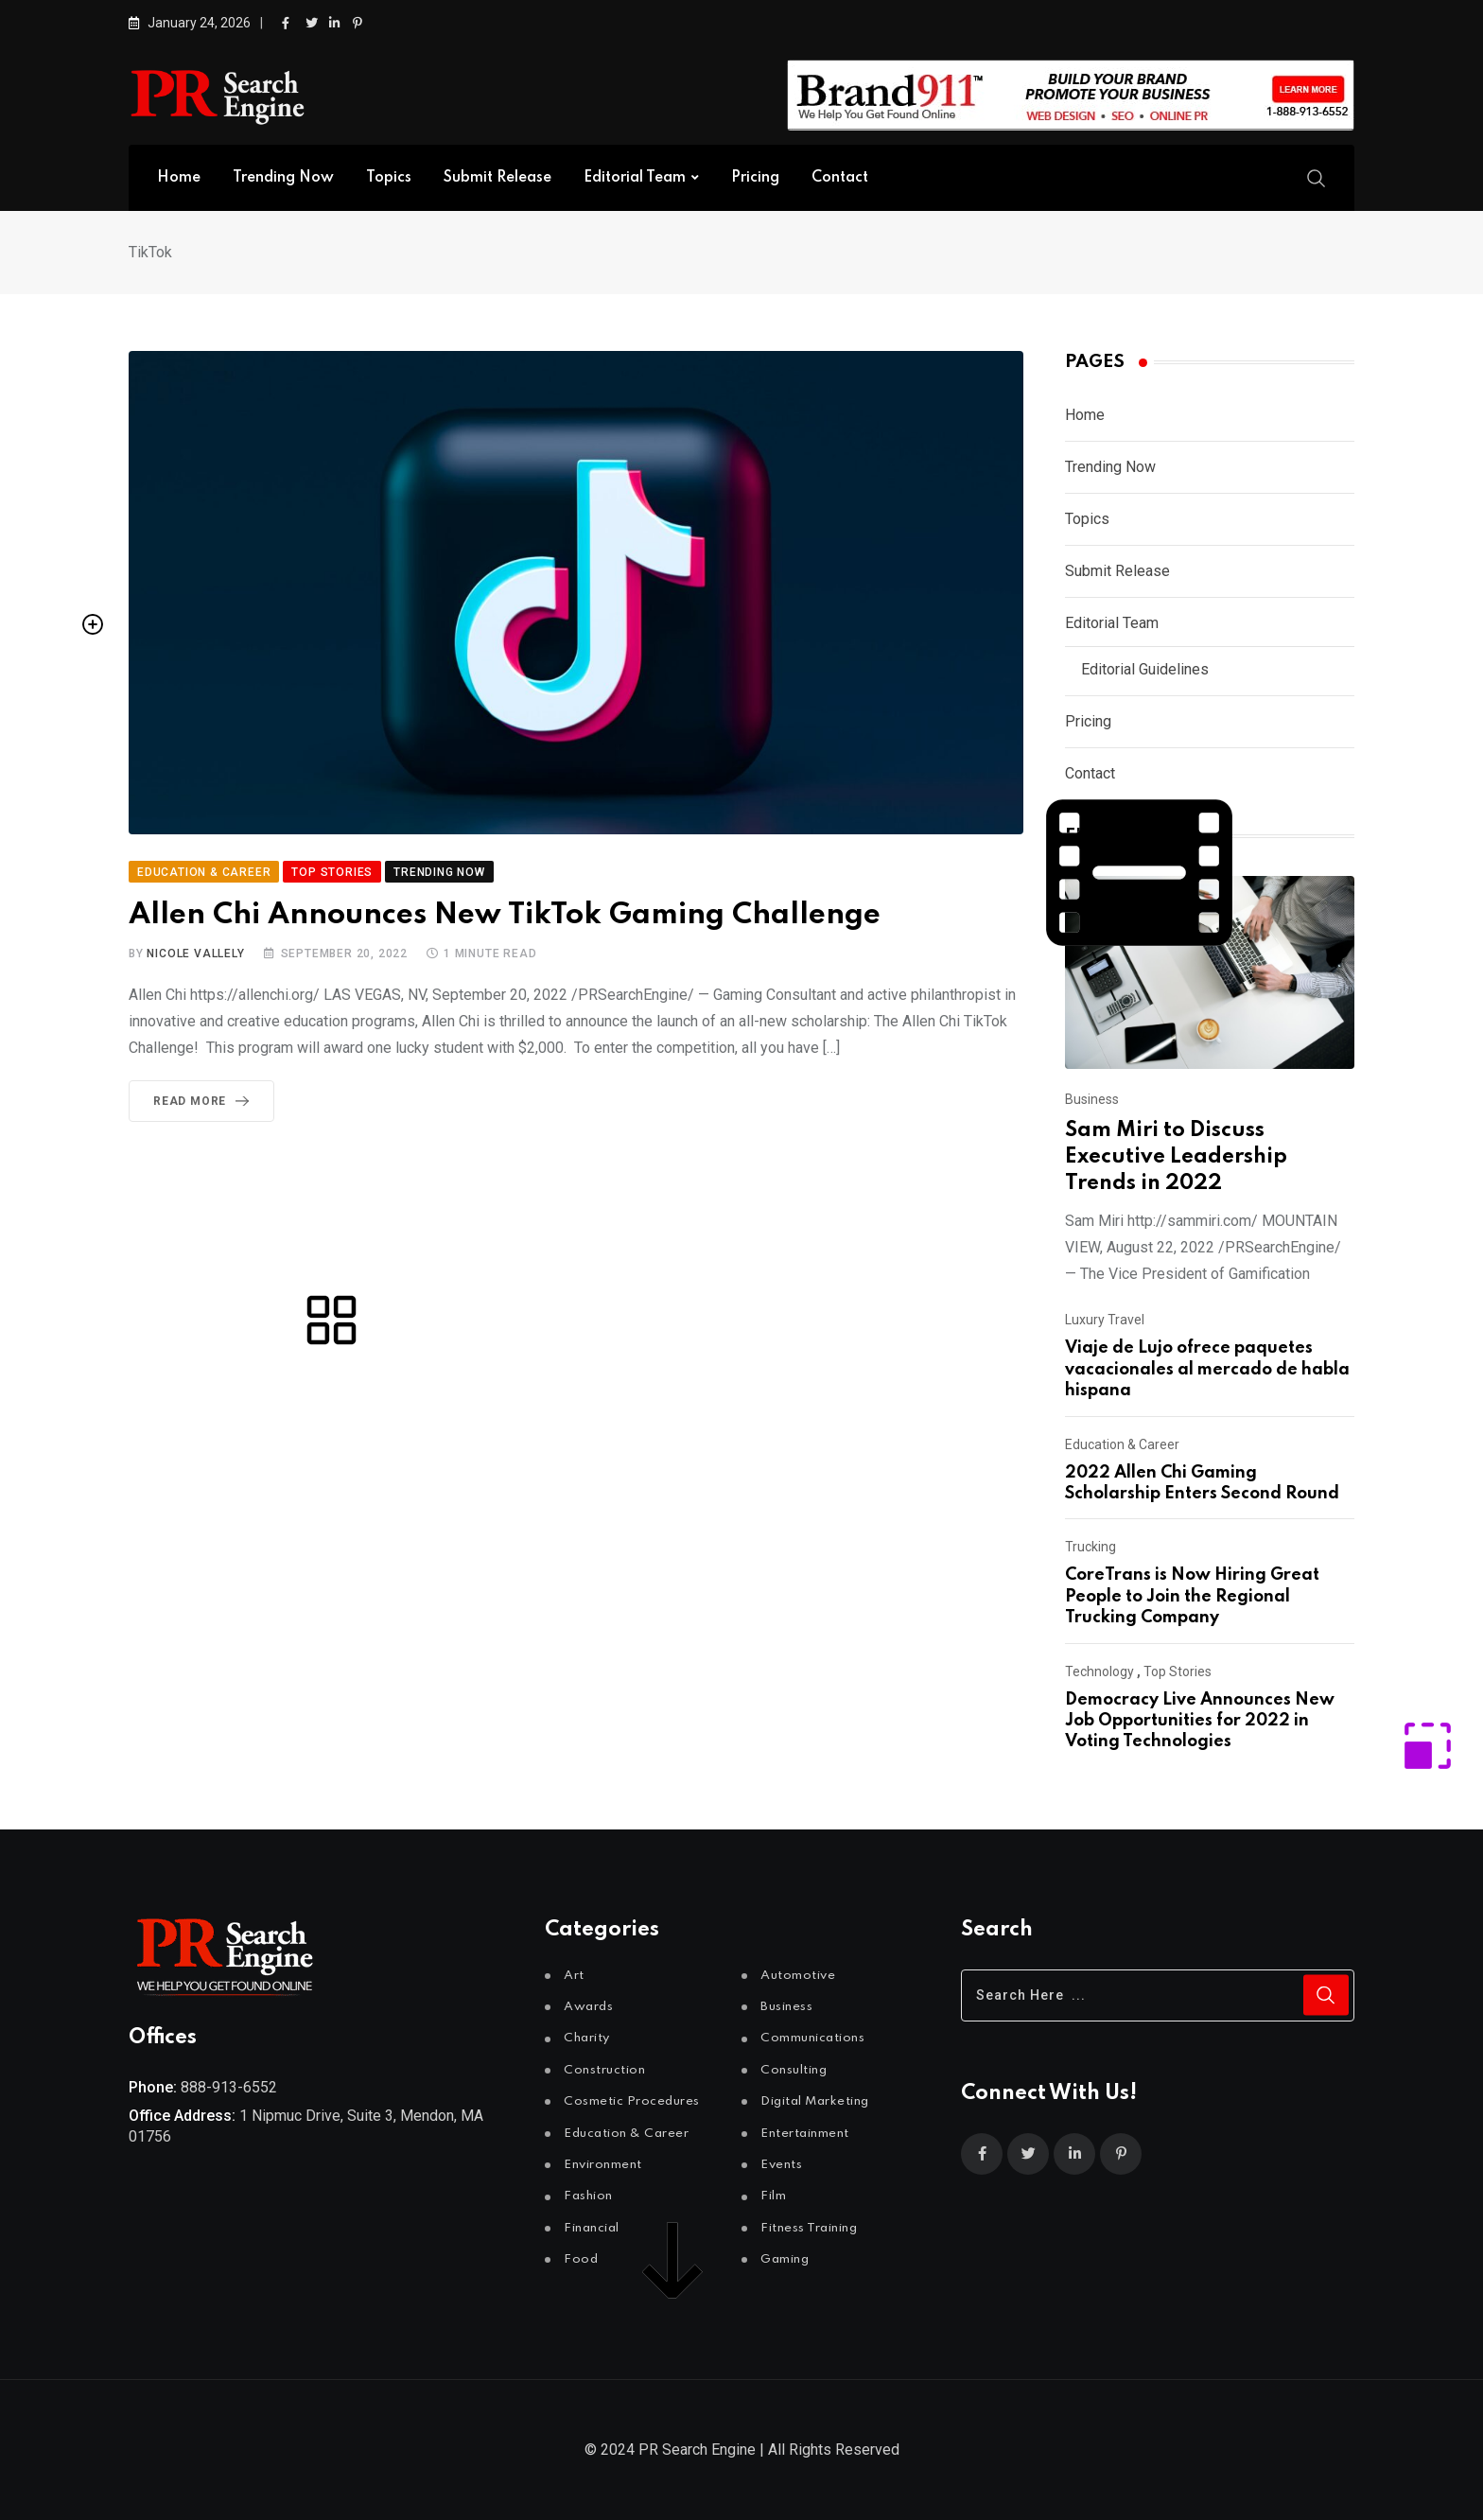 This screenshot has width=1483, height=2520. I want to click on access video or film content, so click(1139, 872).